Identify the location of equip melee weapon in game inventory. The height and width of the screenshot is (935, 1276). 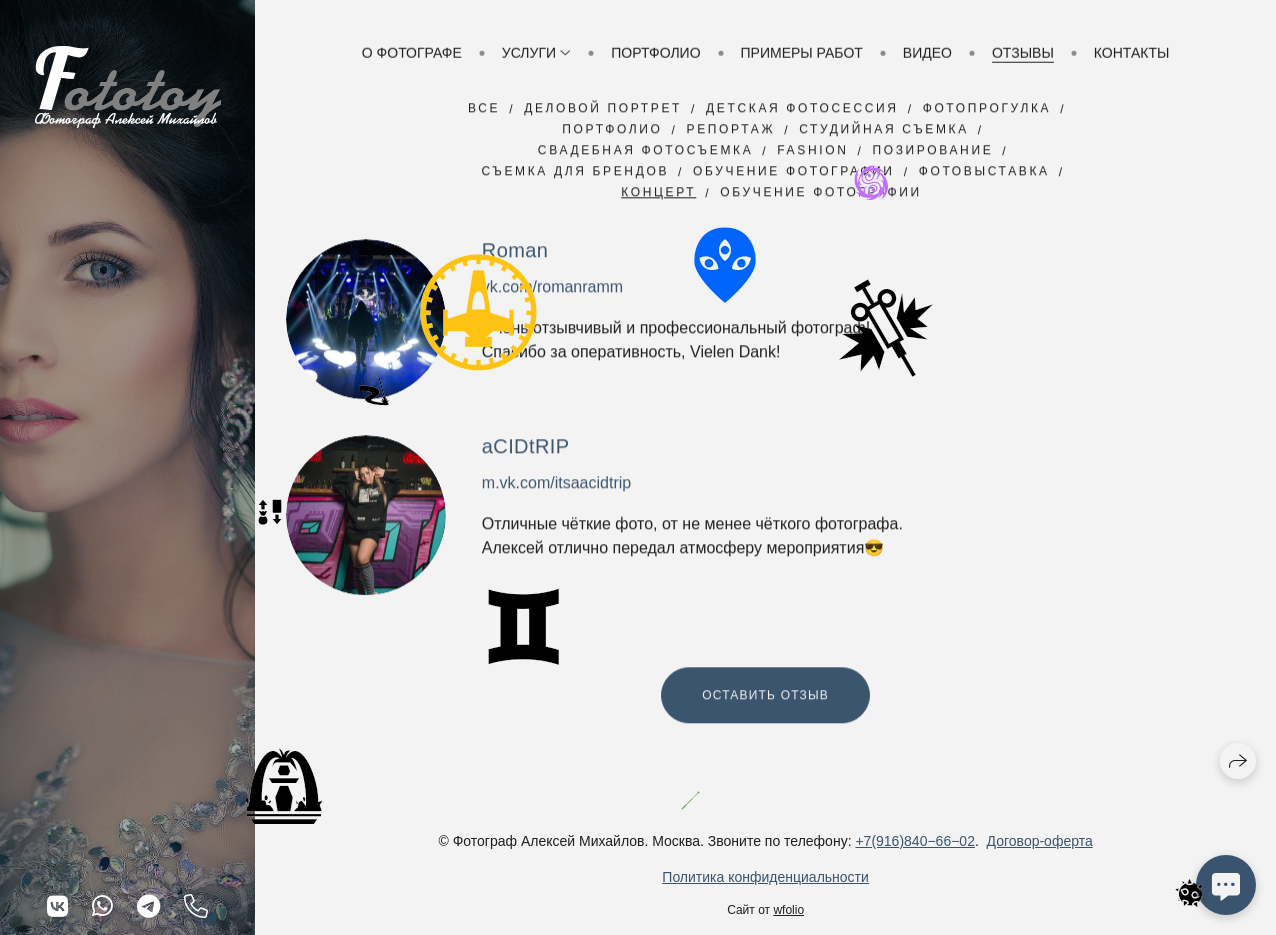
(690, 800).